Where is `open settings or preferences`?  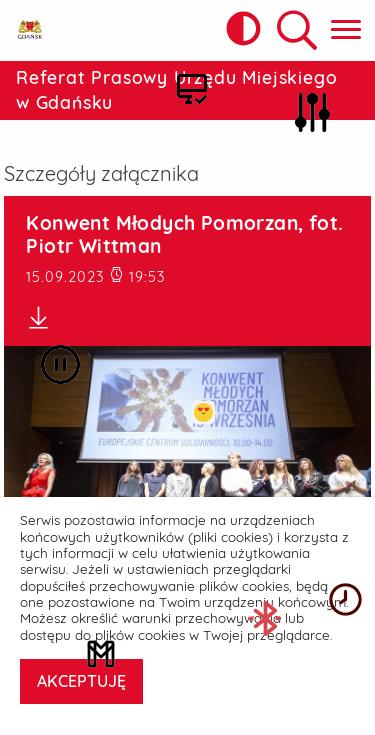
open settings or preferences is located at coordinates (312, 112).